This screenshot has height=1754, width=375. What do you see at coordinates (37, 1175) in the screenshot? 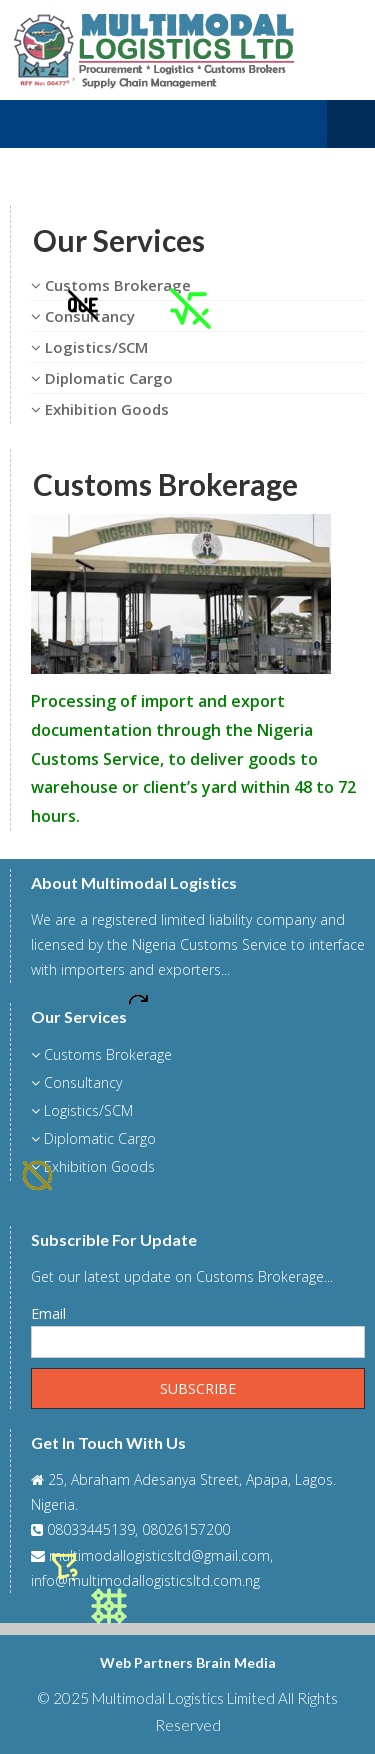
I see `do not dry clean this item` at bounding box center [37, 1175].